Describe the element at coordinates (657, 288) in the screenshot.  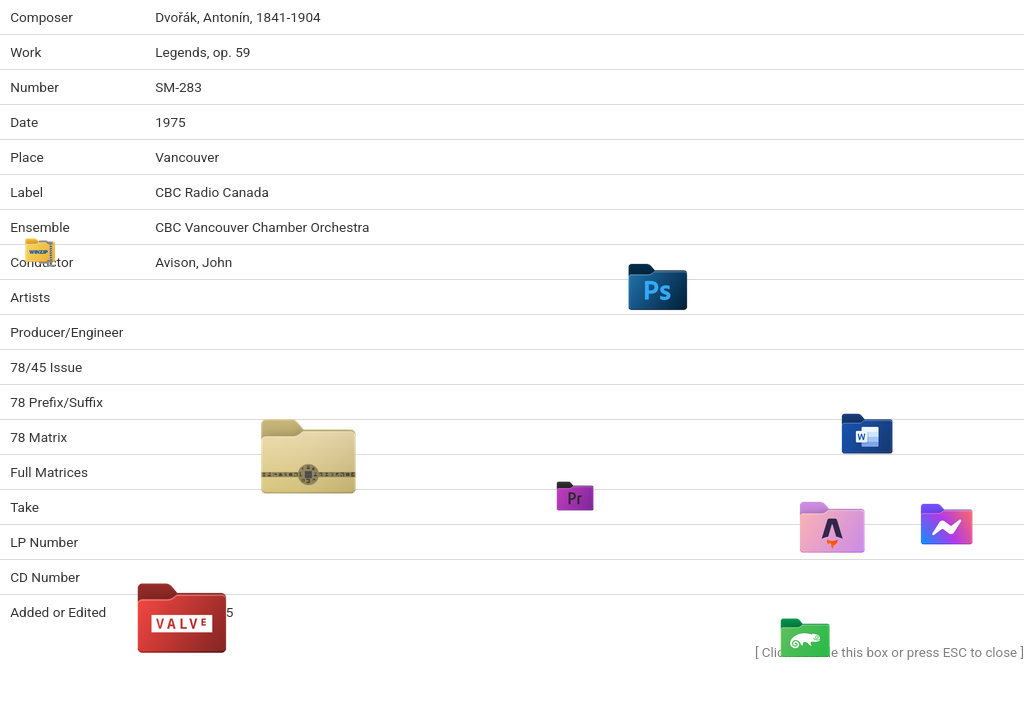
I see `open folder containing adobe photoshop files` at that location.